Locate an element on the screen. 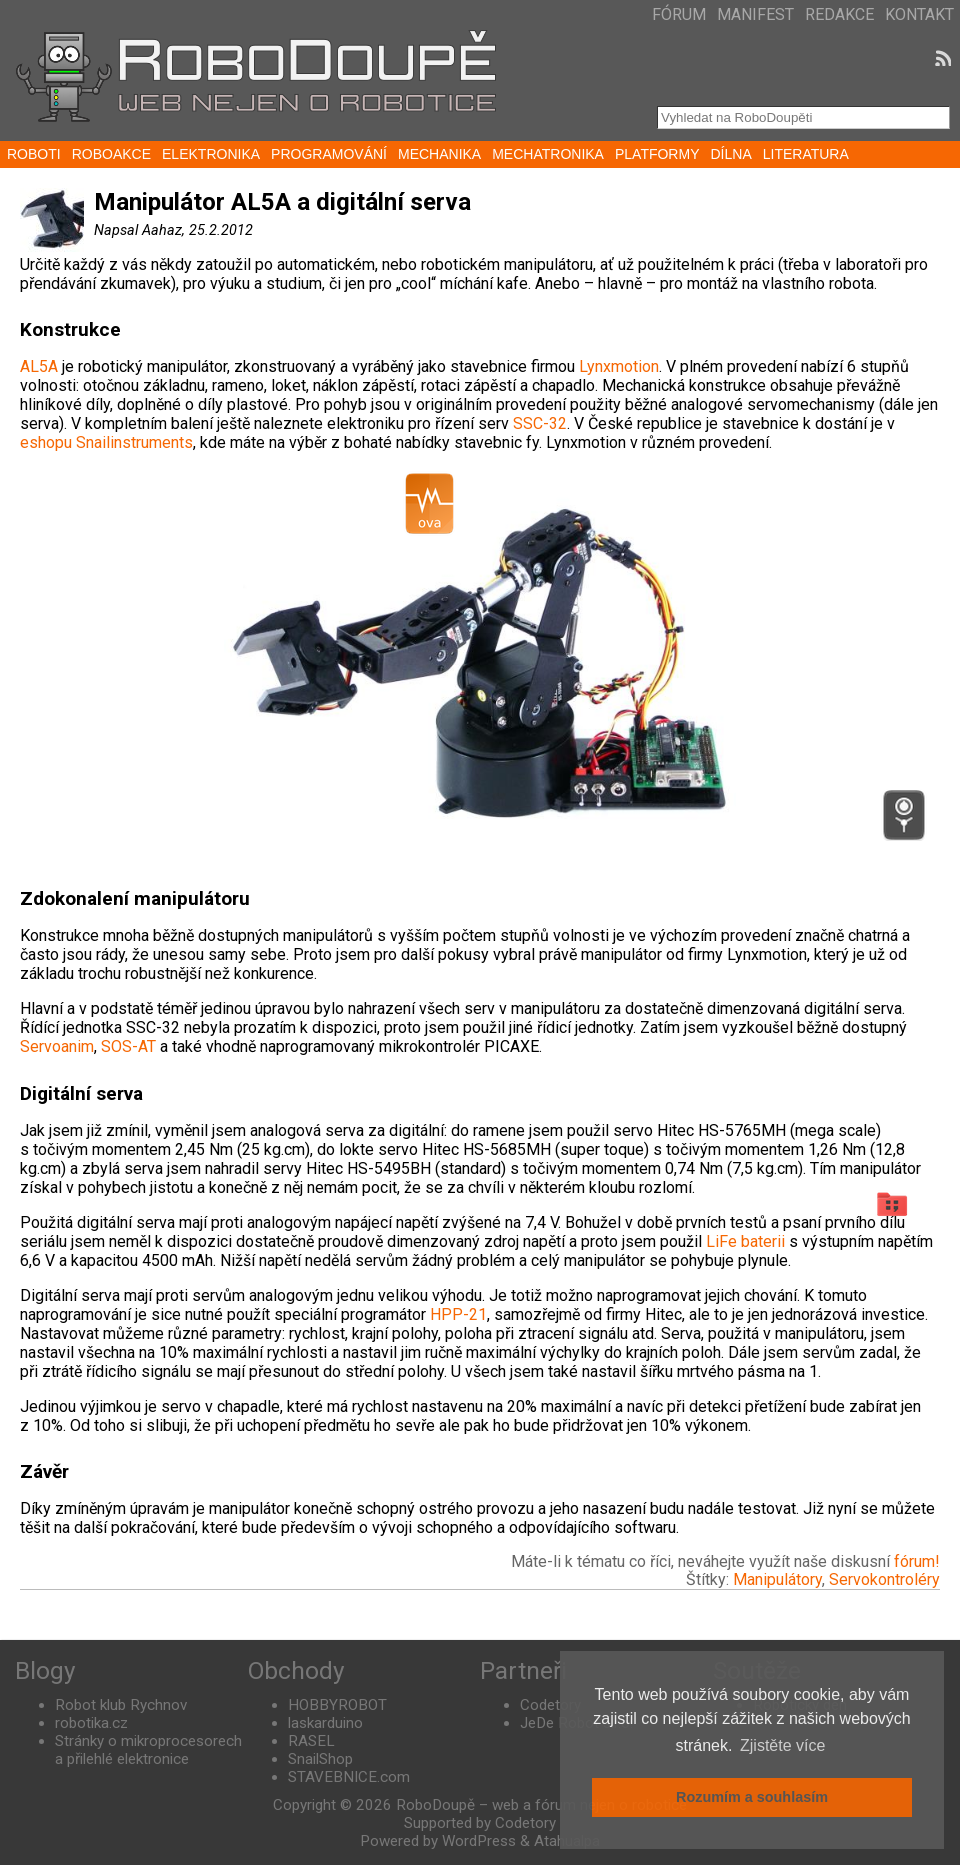 Image resolution: width=960 pixels, height=1865 pixels. a VirtualBox appliance file (.ova format) is located at coordinates (429, 503).